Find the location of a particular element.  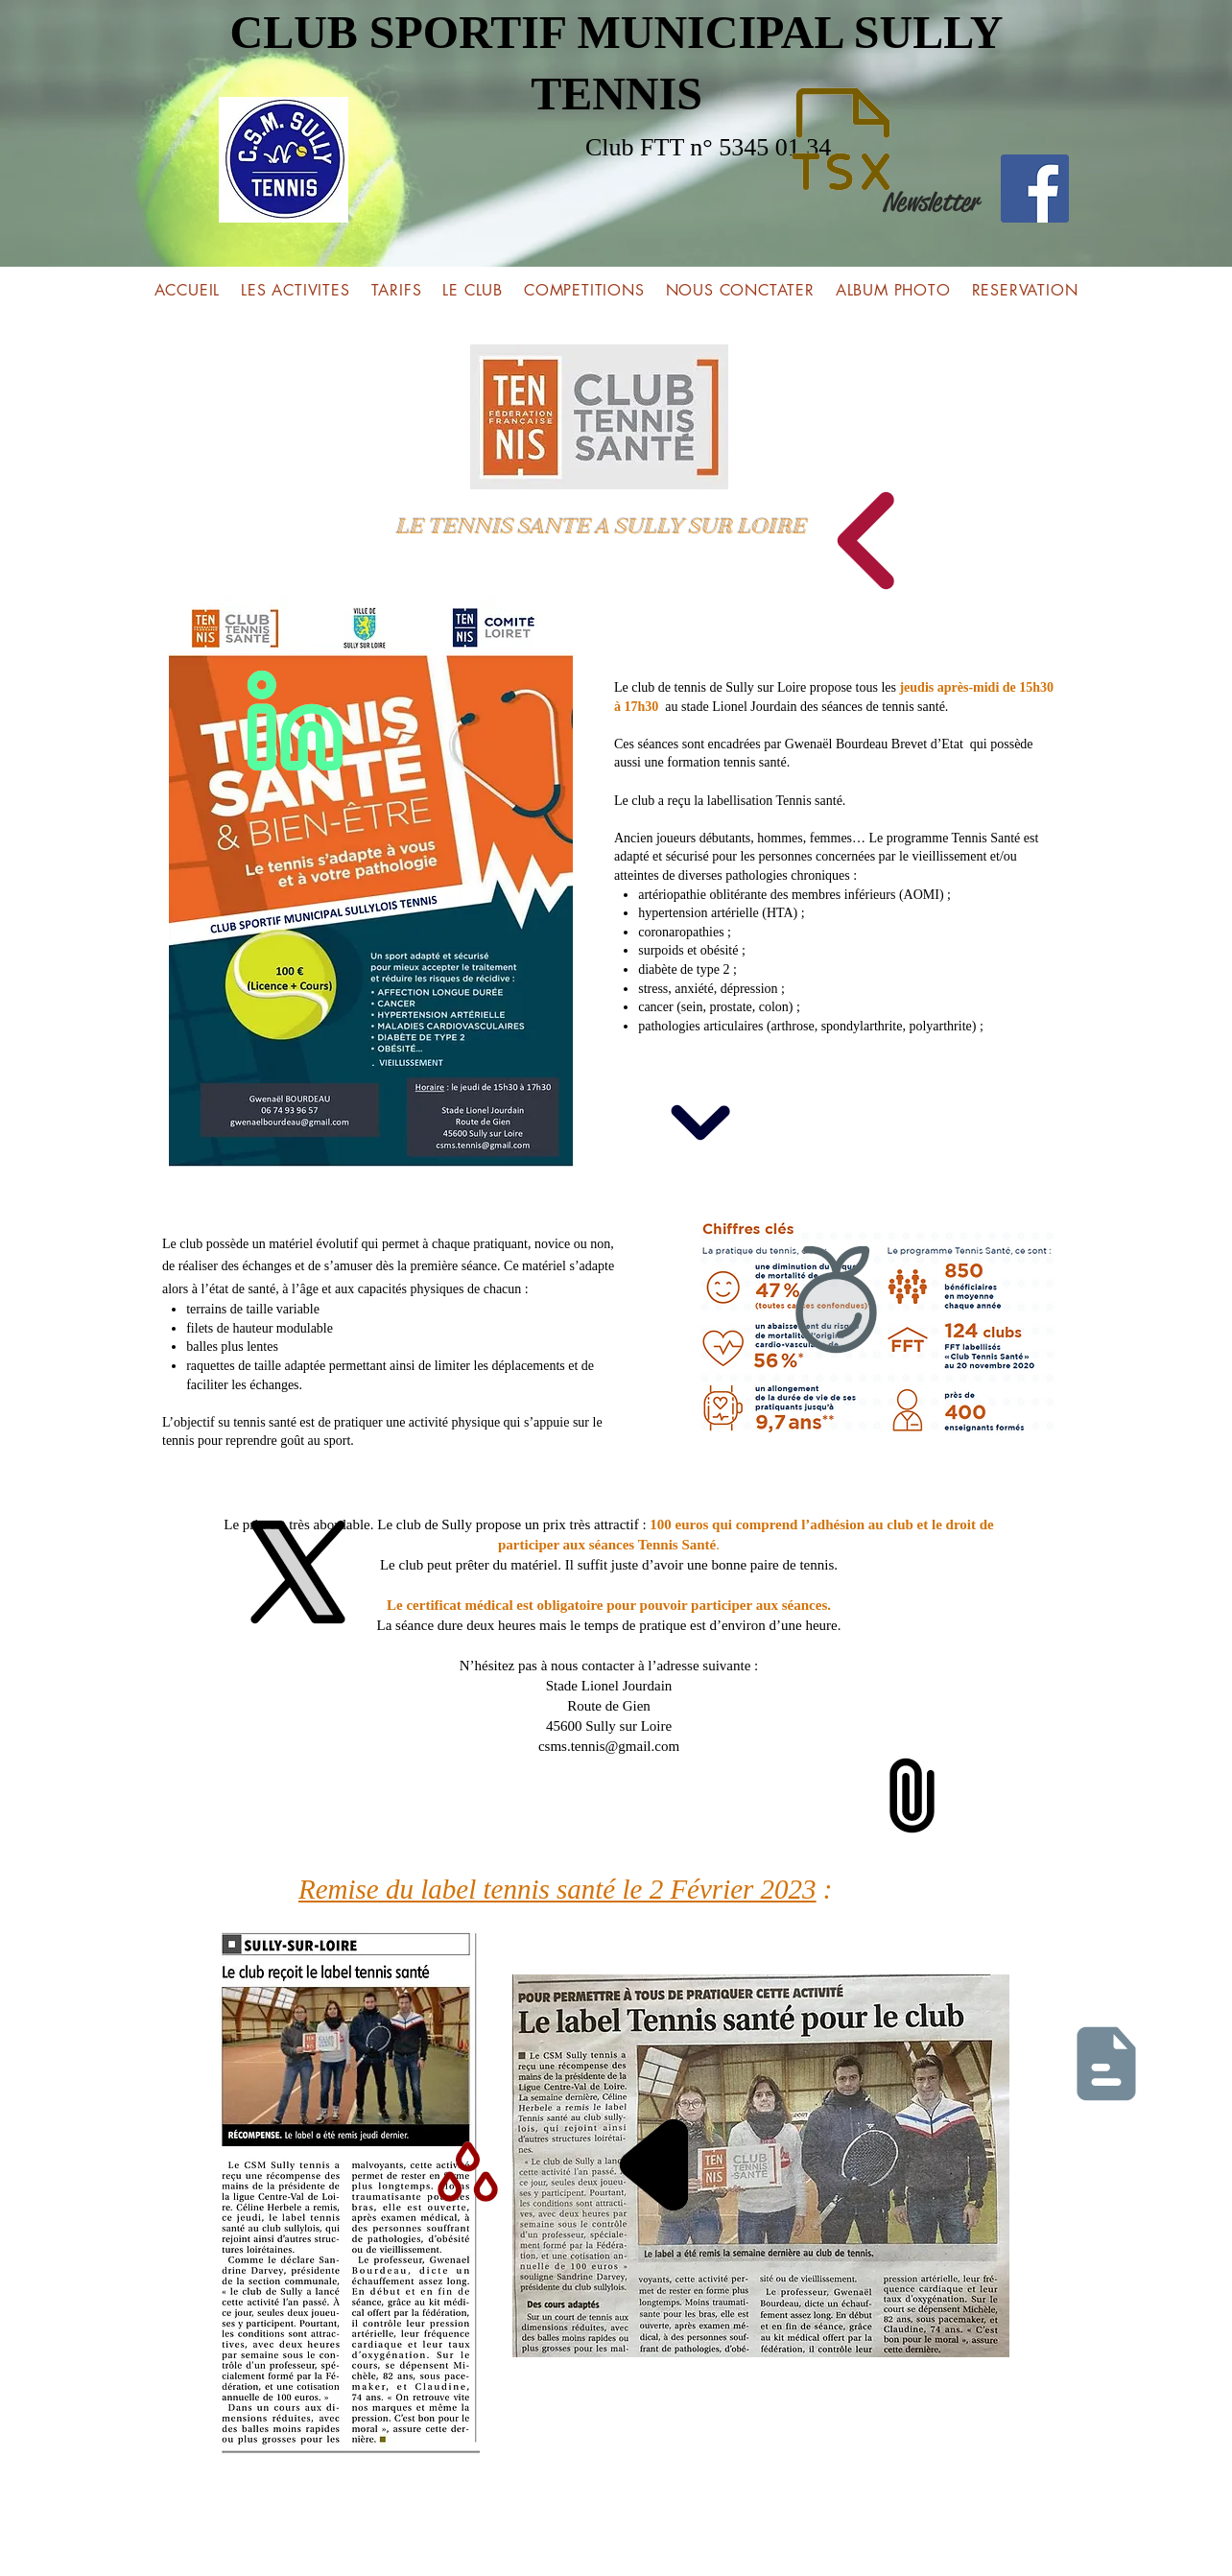

expand a dropdown menu or section is located at coordinates (700, 1120).